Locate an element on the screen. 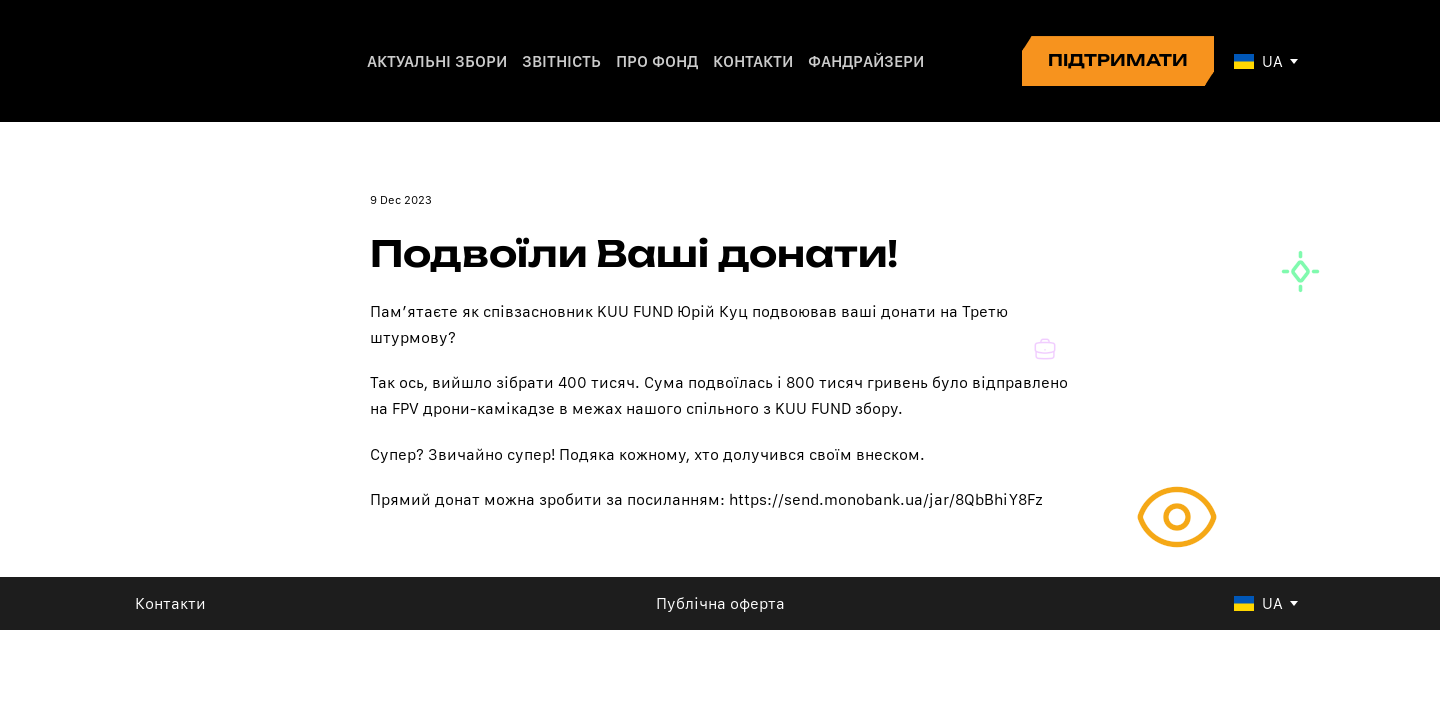  align keyframe to center of timeline is located at coordinates (1300, 271).